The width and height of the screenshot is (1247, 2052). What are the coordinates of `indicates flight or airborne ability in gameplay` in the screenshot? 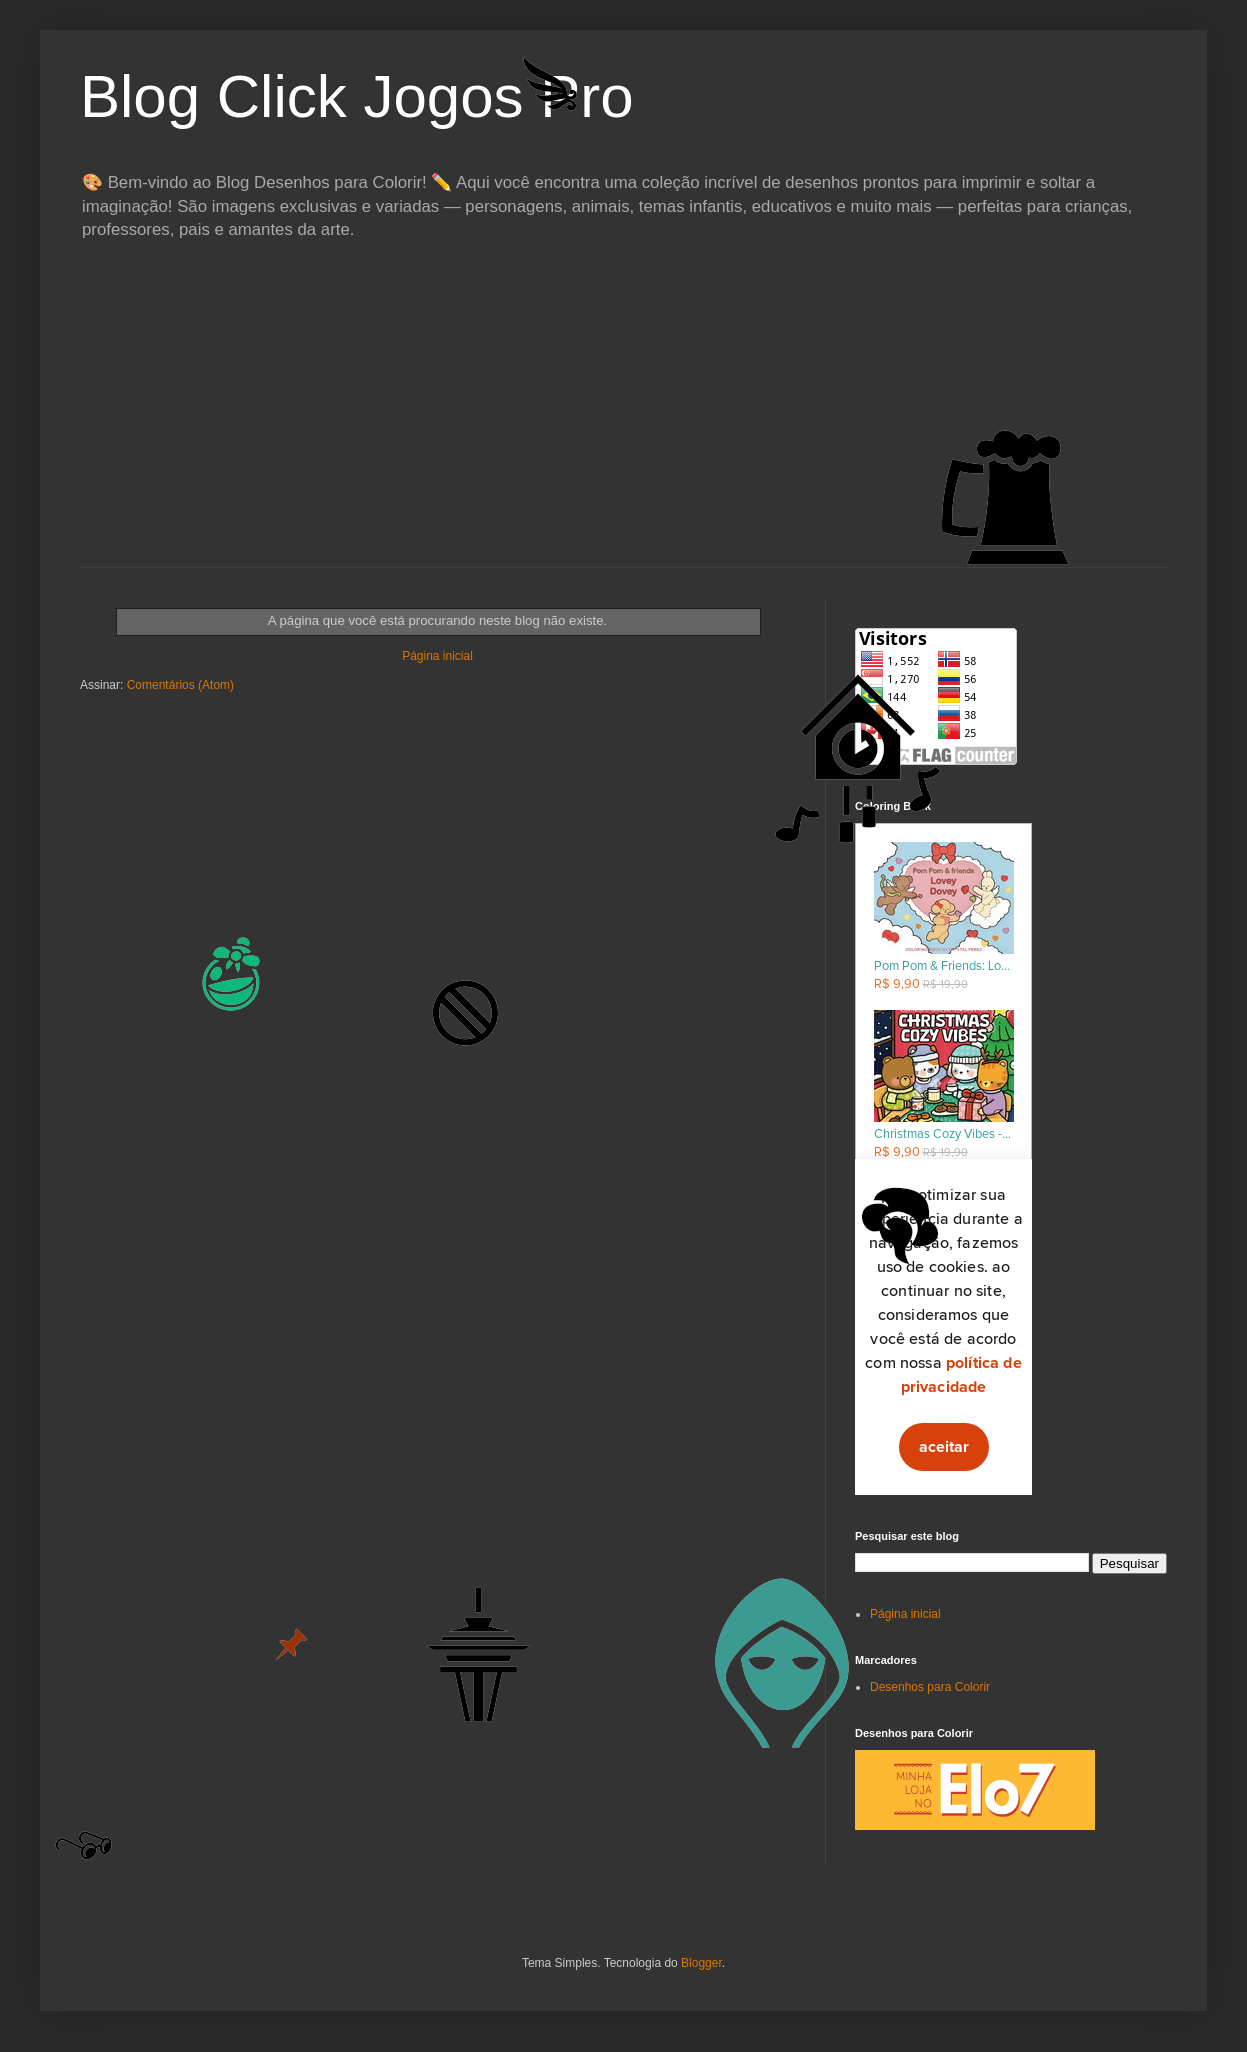 It's located at (549, 83).